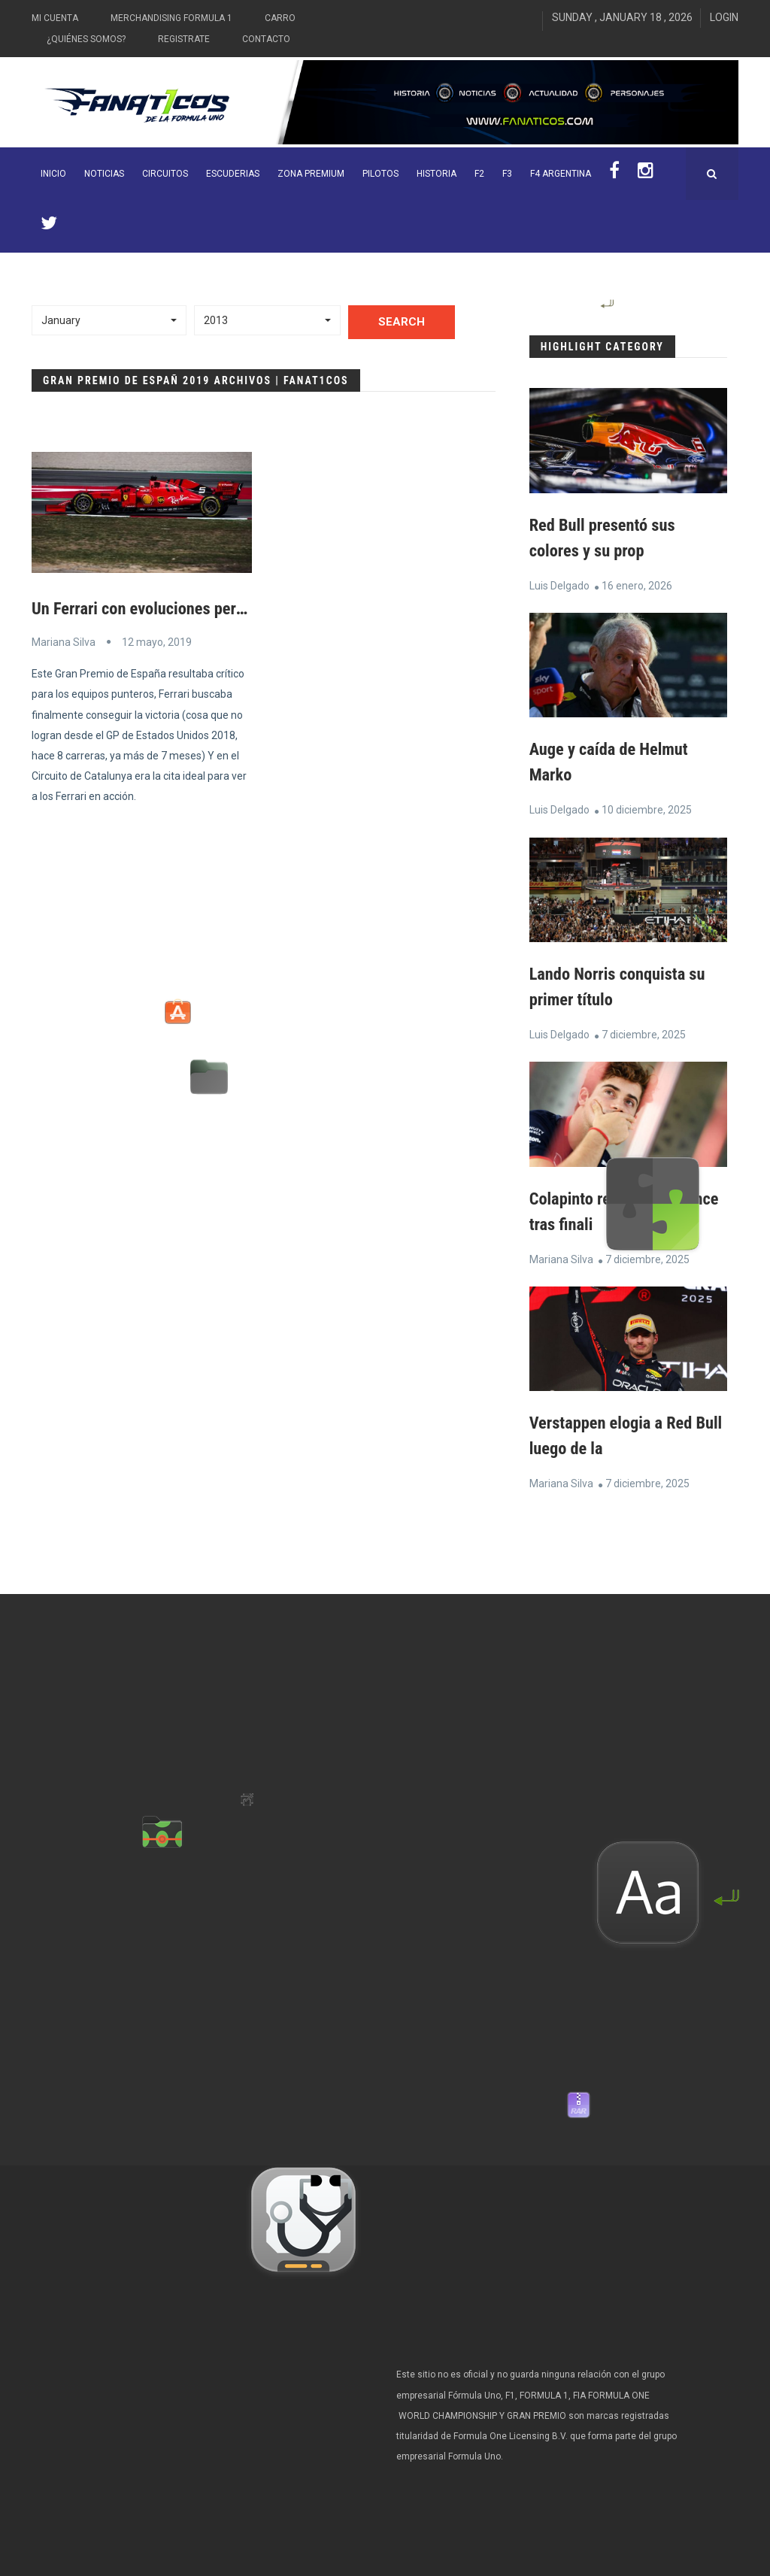 This screenshot has width=770, height=2576. What do you see at coordinates (247, 1799) in the screenshot?
I see `open print editor application` at bounding box center [247, 1799].